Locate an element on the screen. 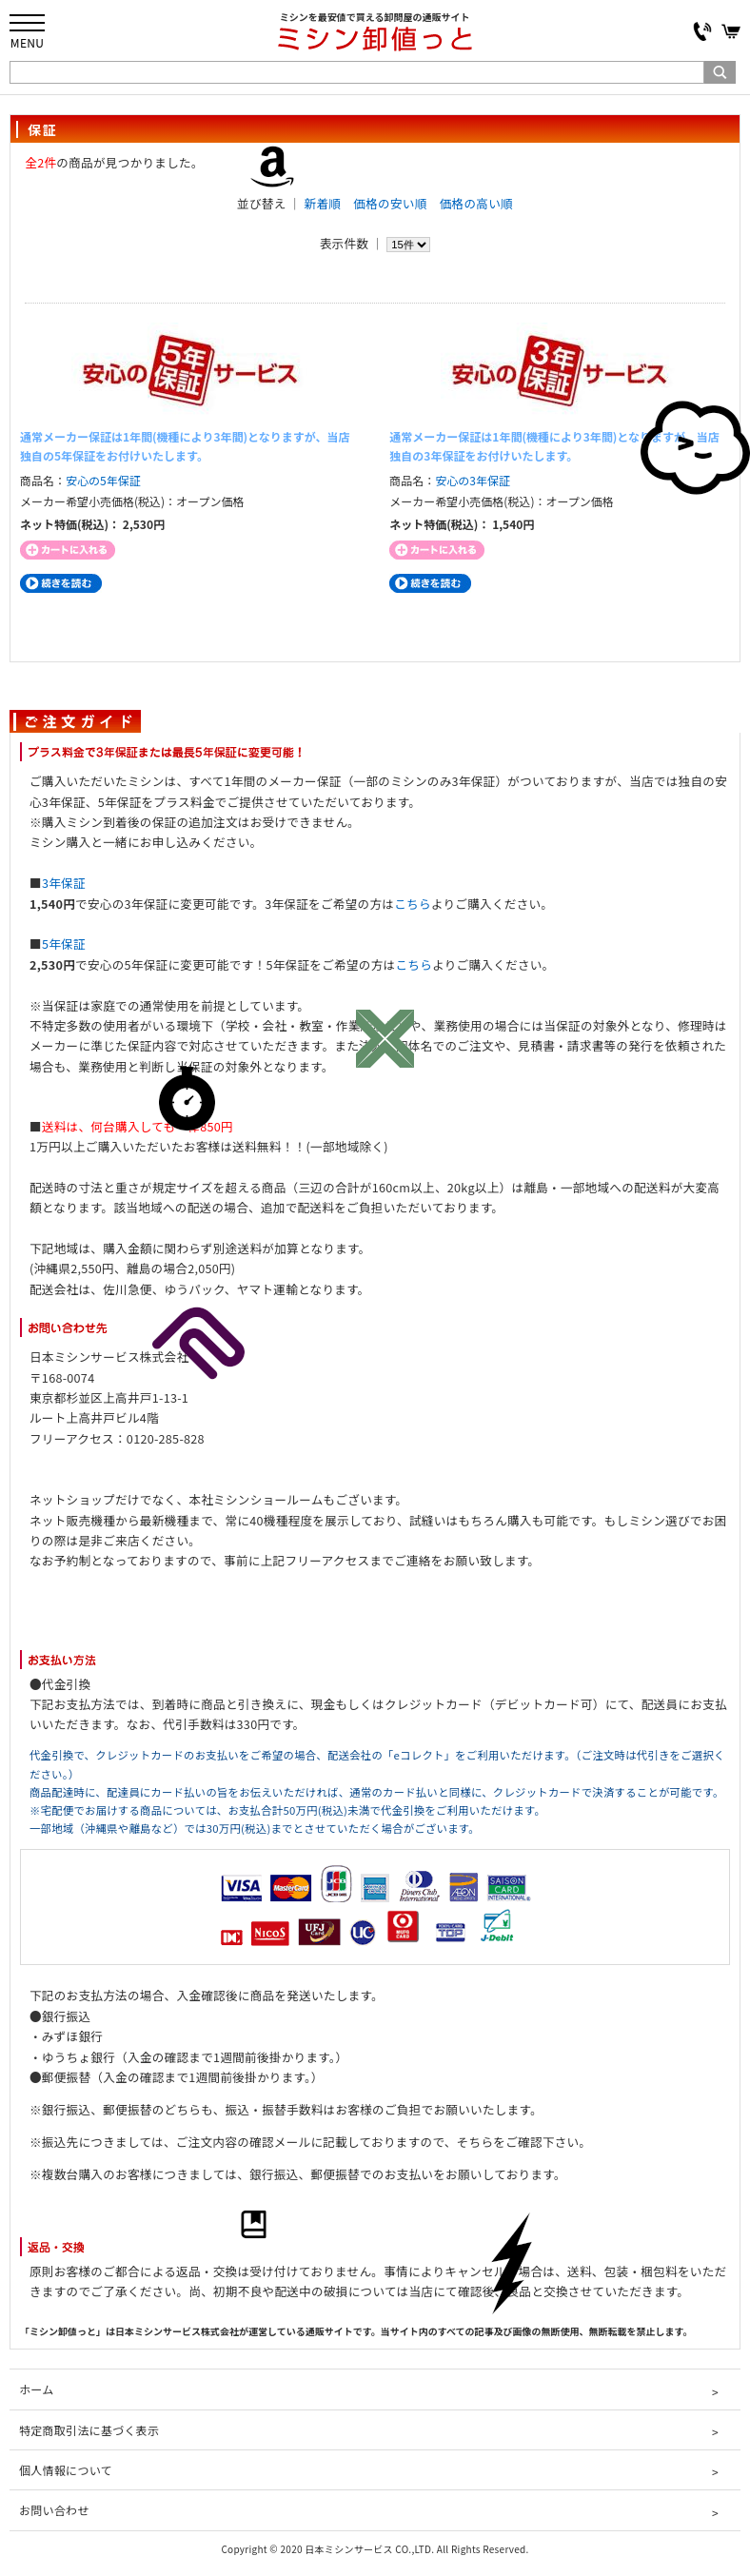 This screenshot has height=2576, width=750. rumahweb company logo is located at coordinates (198, 1343).